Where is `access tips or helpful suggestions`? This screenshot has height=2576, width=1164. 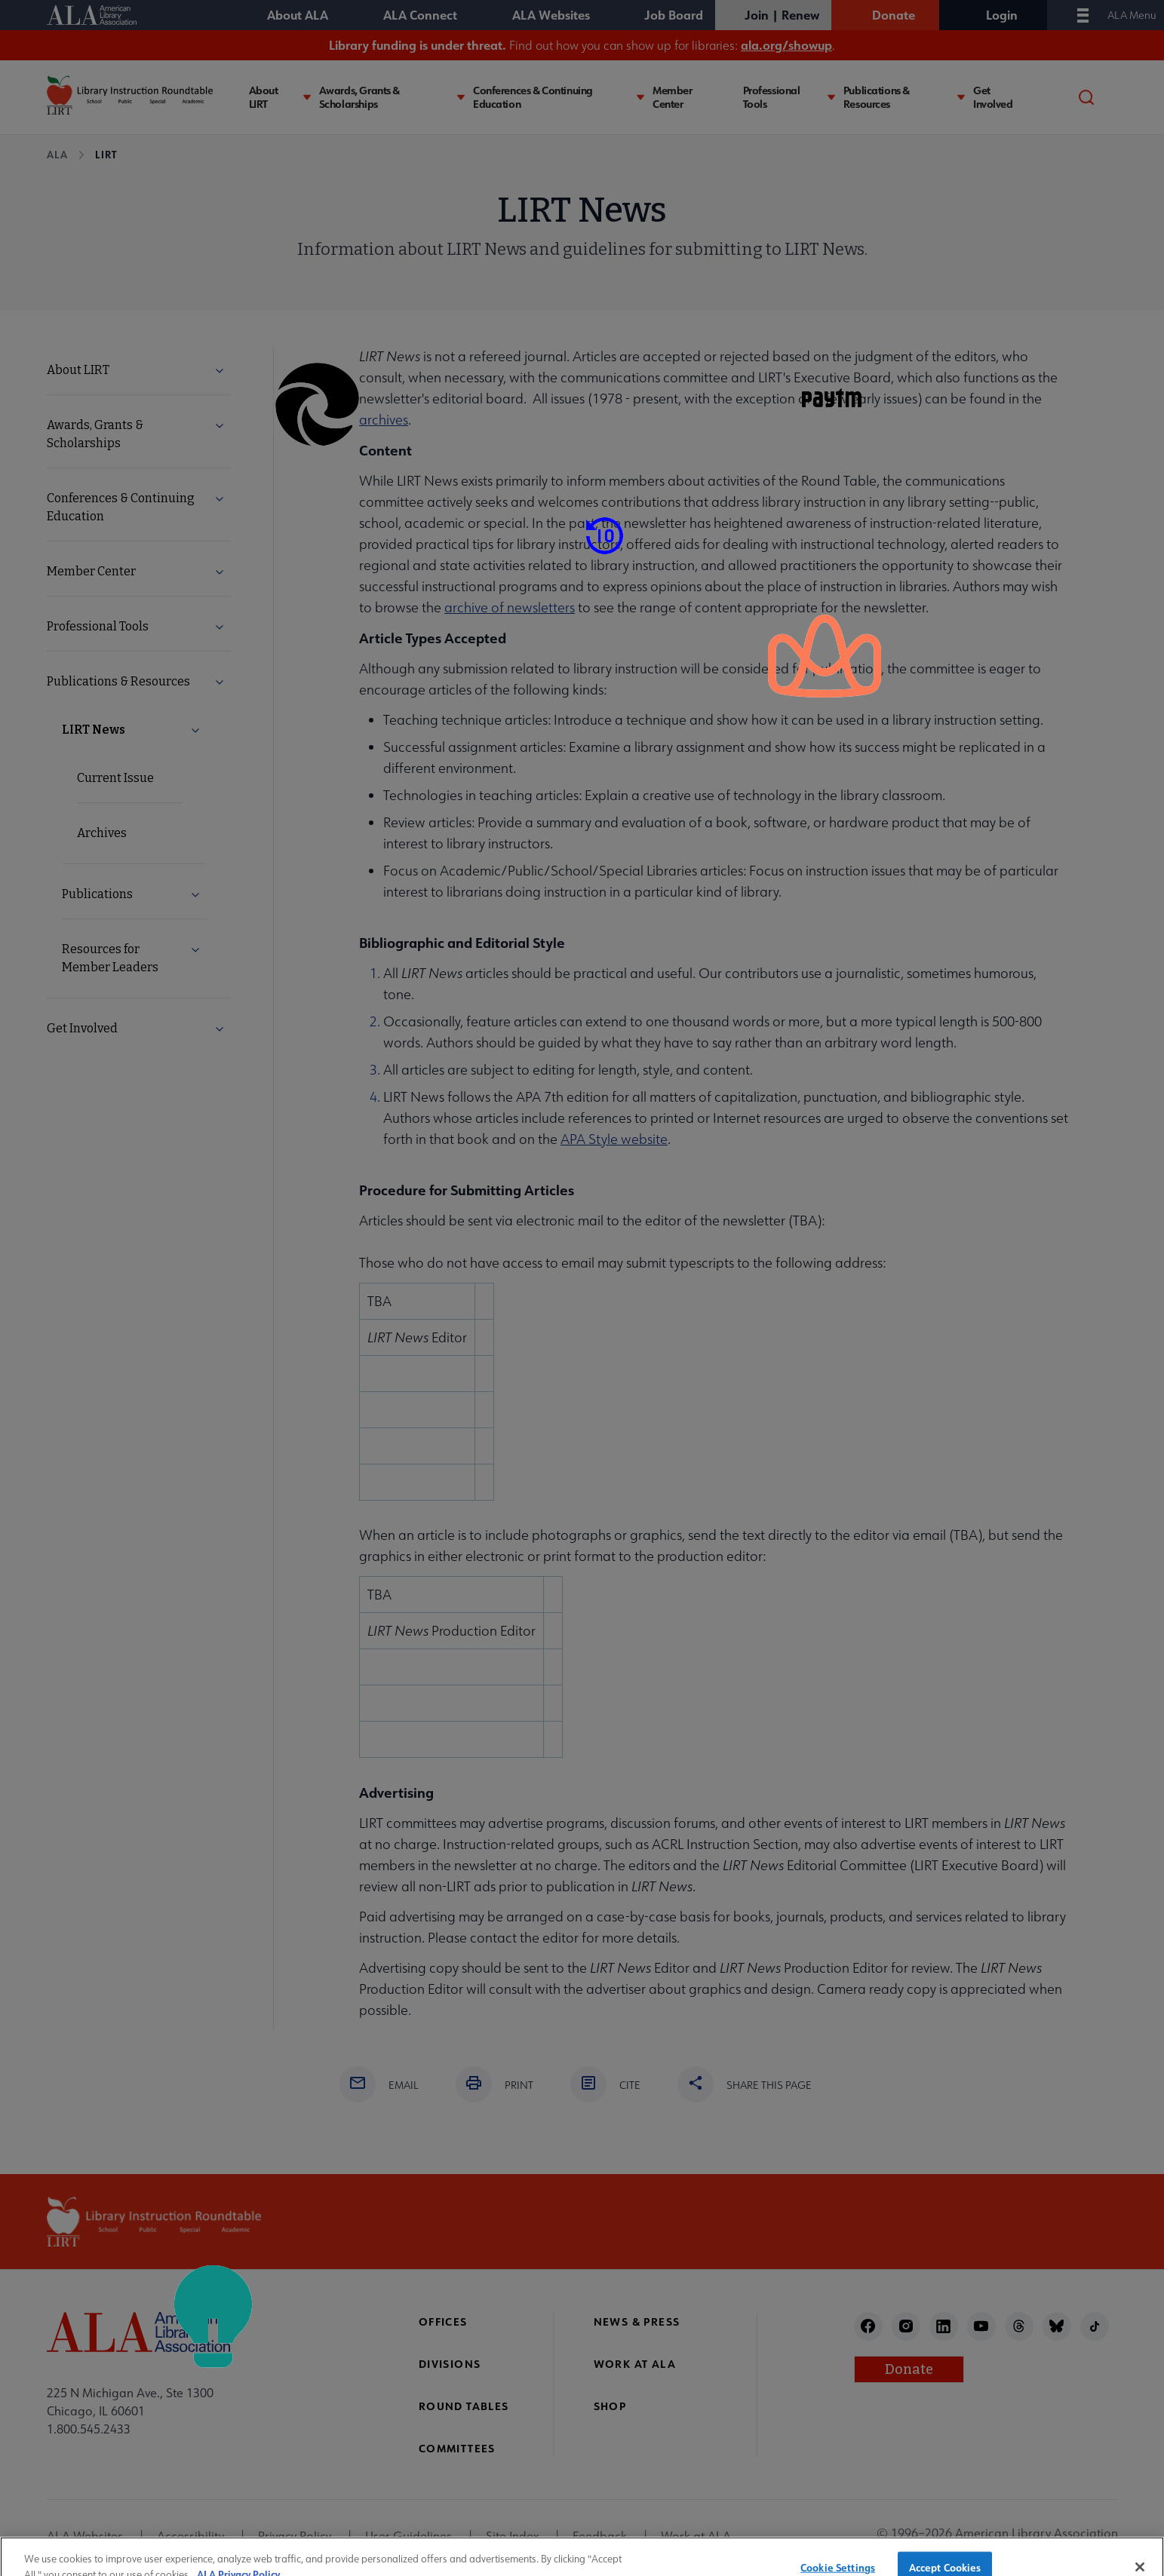 access tips or helpful suggestions is located at coordinates (213, 2314).